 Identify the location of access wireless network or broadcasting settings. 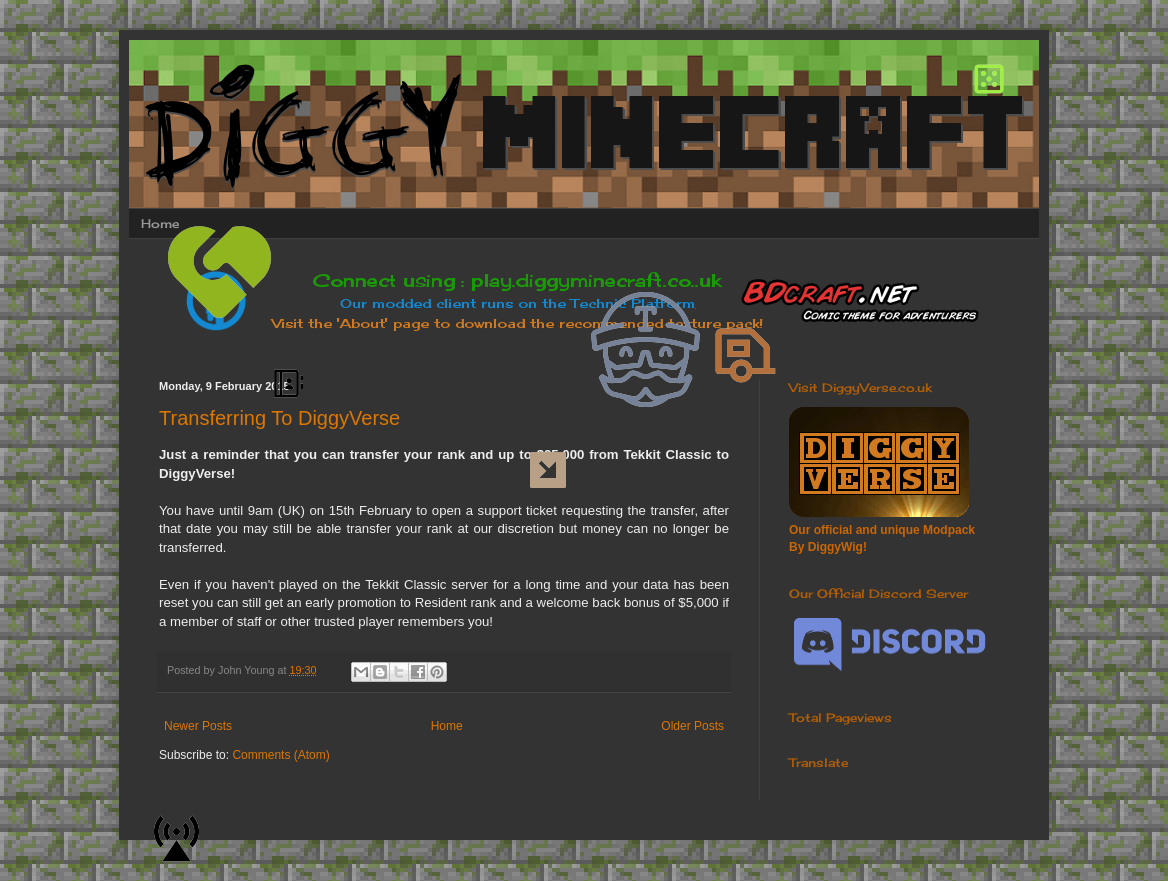
(176, 837).